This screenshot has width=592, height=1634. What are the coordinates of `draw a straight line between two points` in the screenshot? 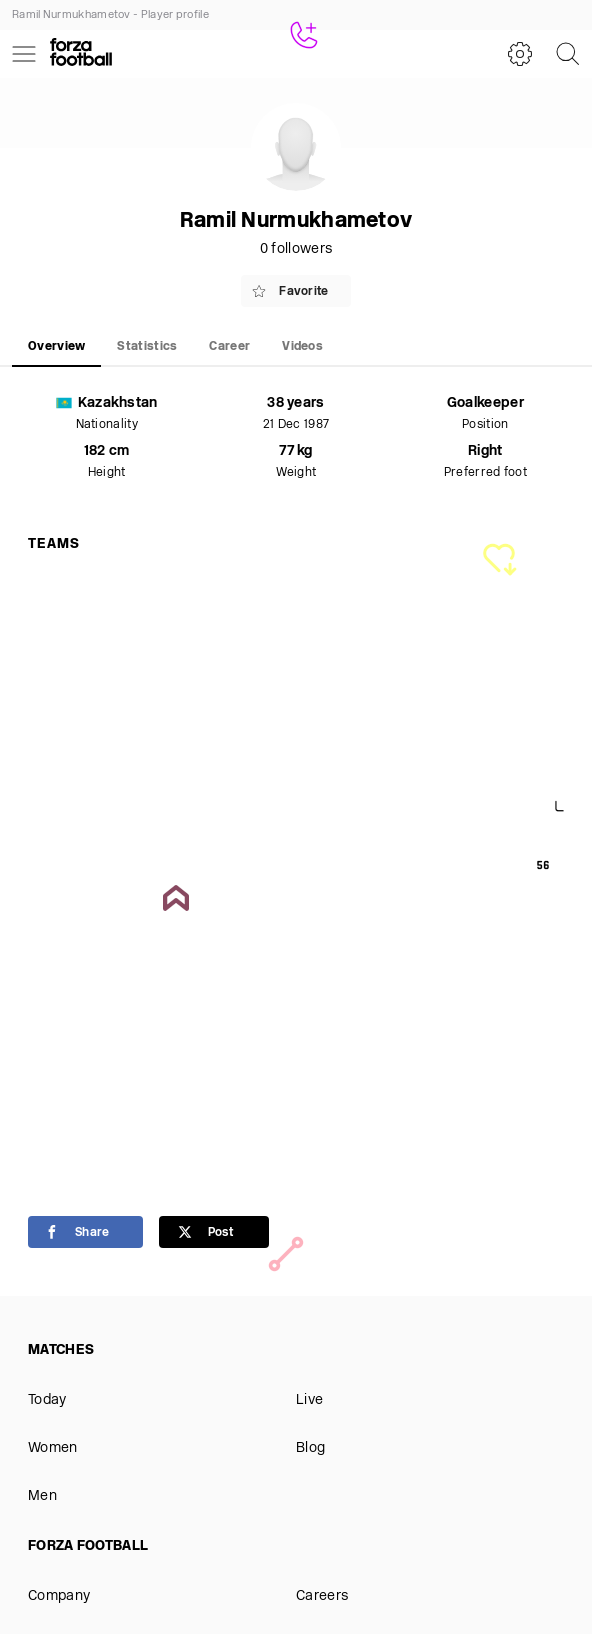 It's located at (286, 1254).